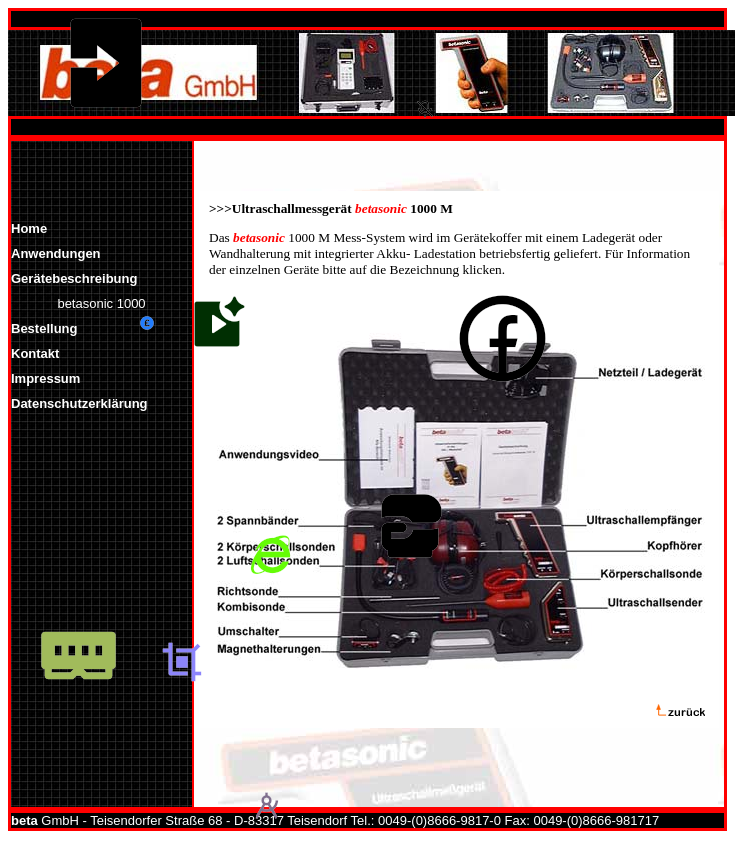 The width and height of the screenshot is (735, 854). I want to click on access drawing compass tool, so click(266, 805).